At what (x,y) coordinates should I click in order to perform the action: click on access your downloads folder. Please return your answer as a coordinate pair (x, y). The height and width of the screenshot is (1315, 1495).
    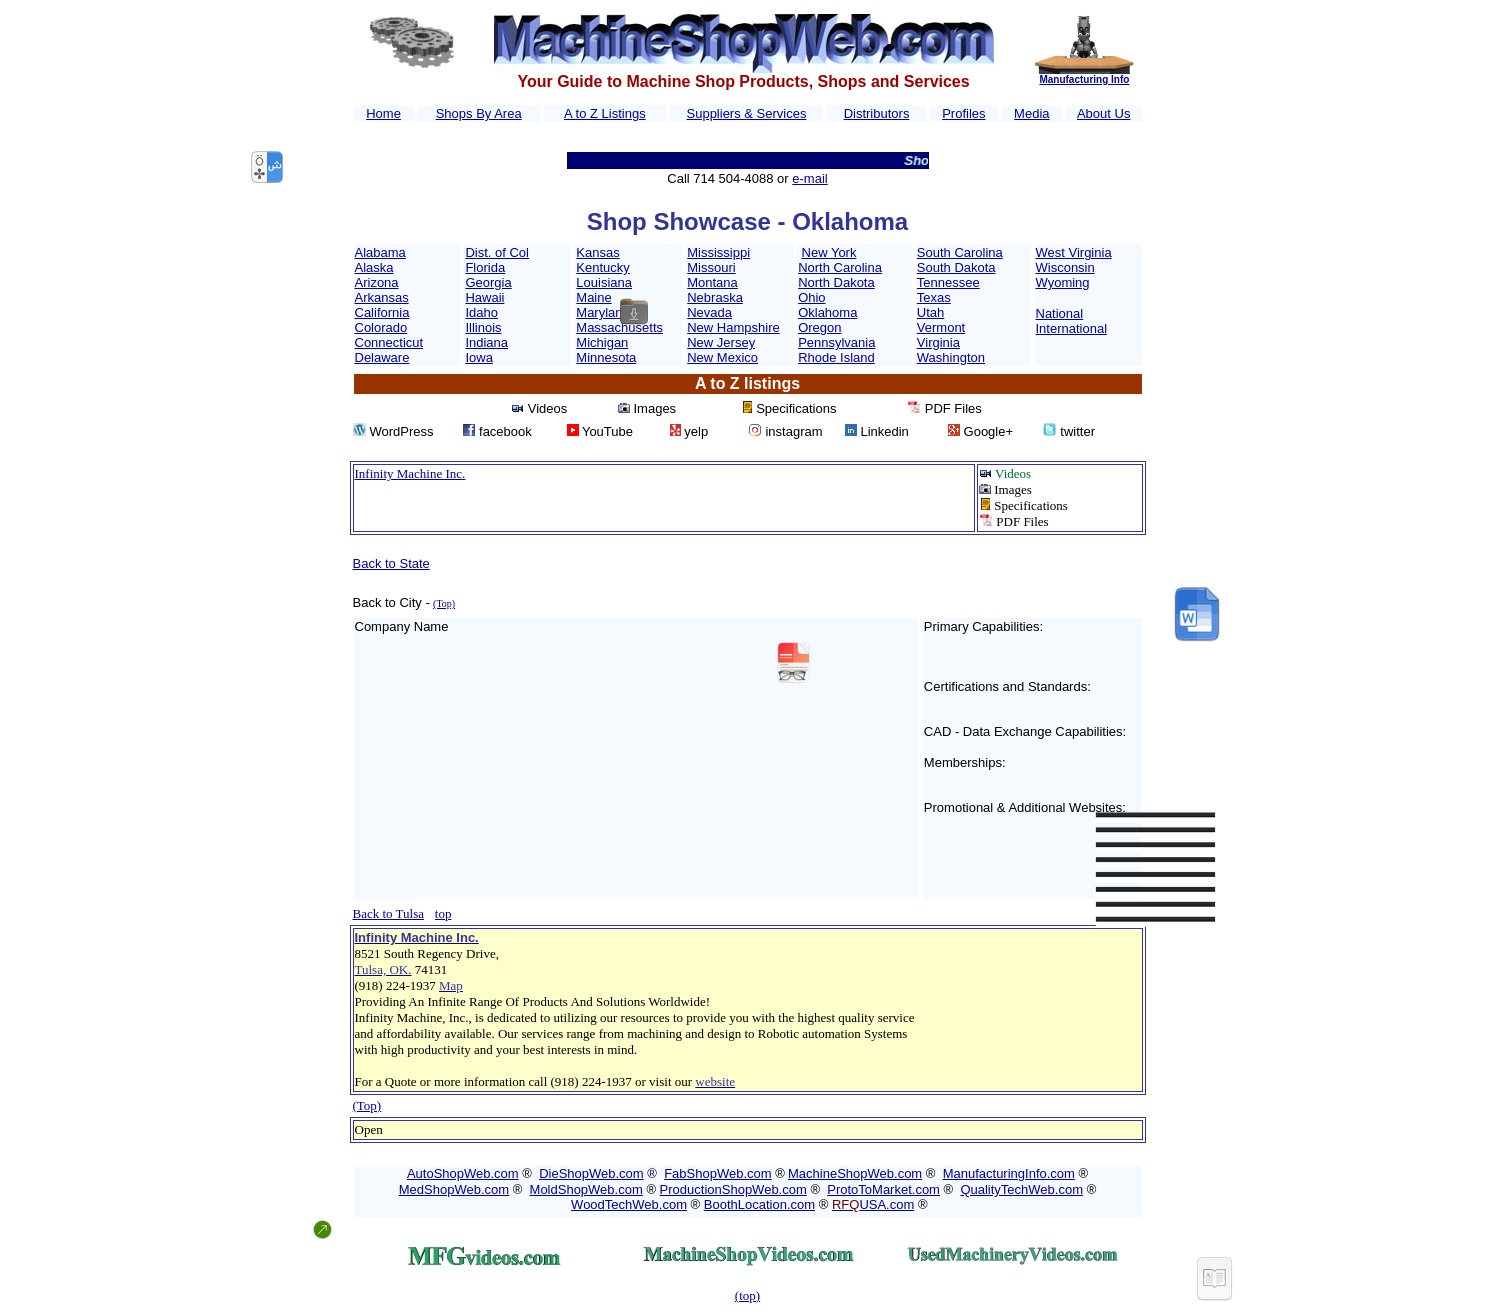
    Looking at the image, I should click on (634, 311).